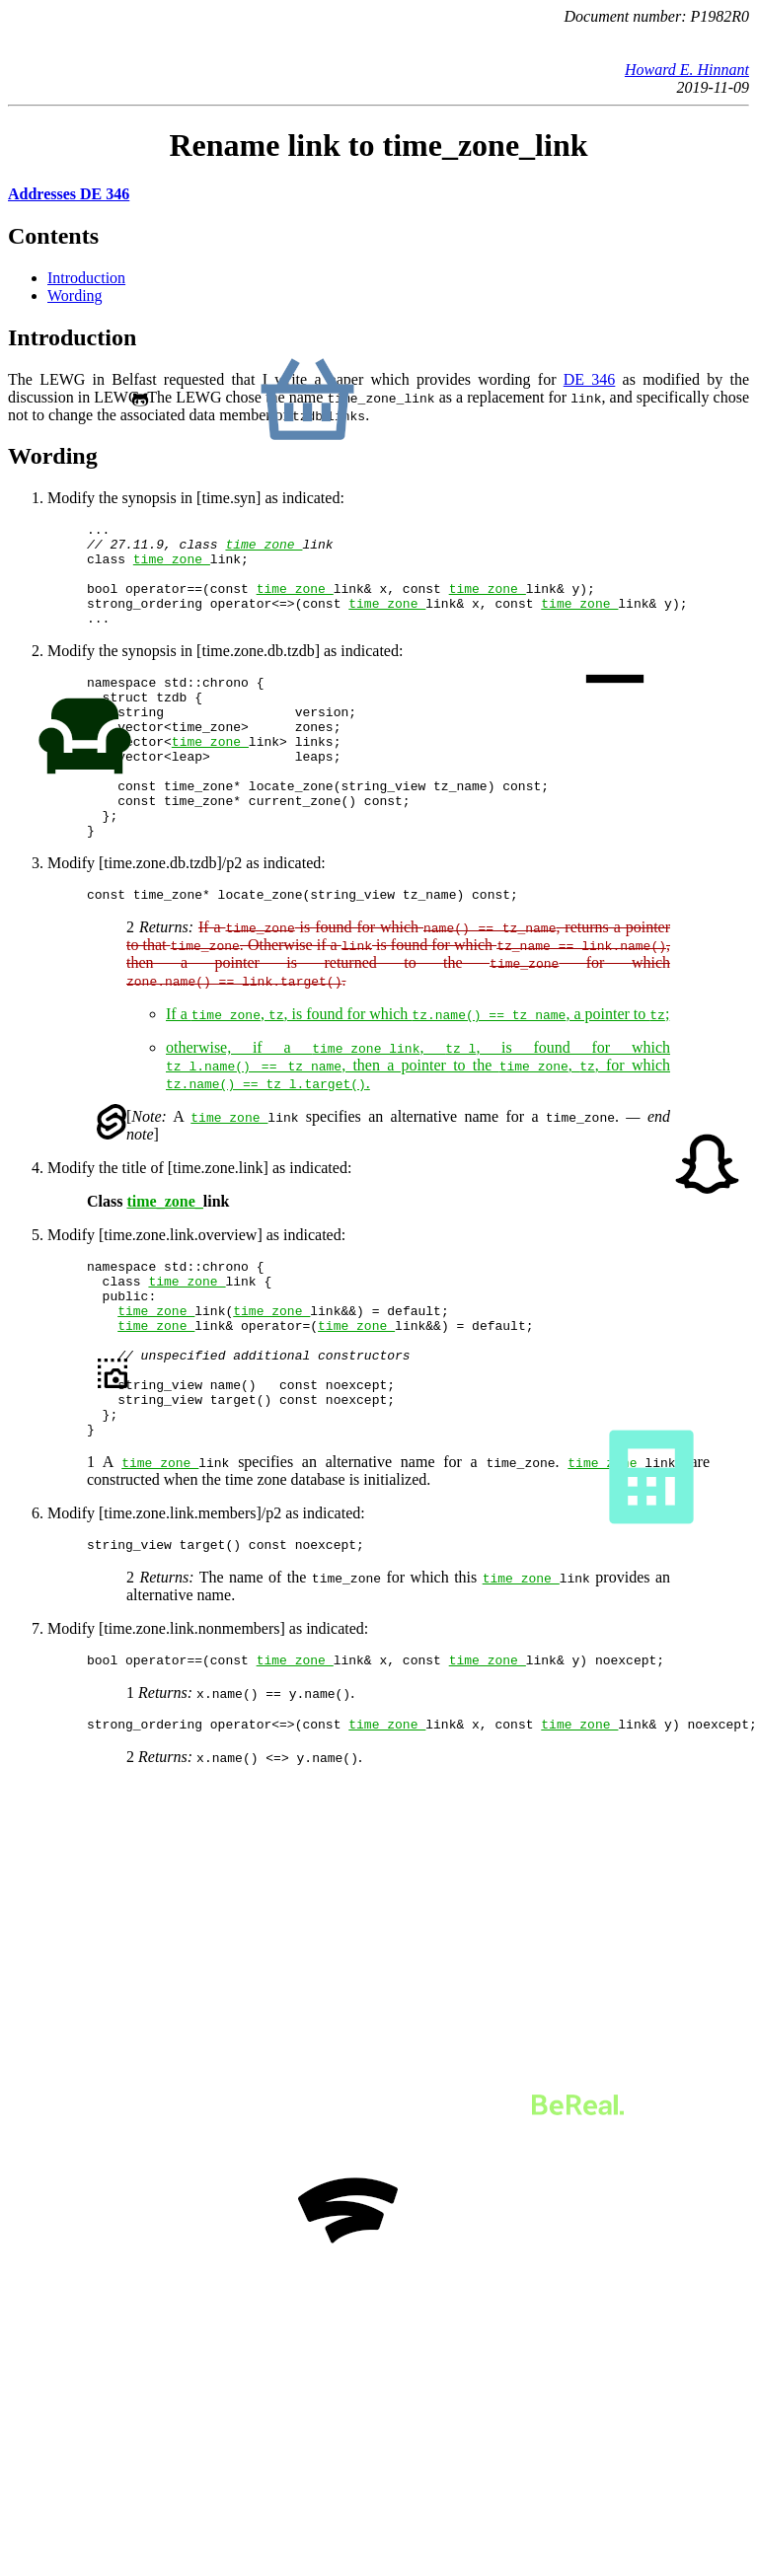 The width and height of the screenshot is (757, 2576). I want to click on svelte framework logo, so click(112, 1122).